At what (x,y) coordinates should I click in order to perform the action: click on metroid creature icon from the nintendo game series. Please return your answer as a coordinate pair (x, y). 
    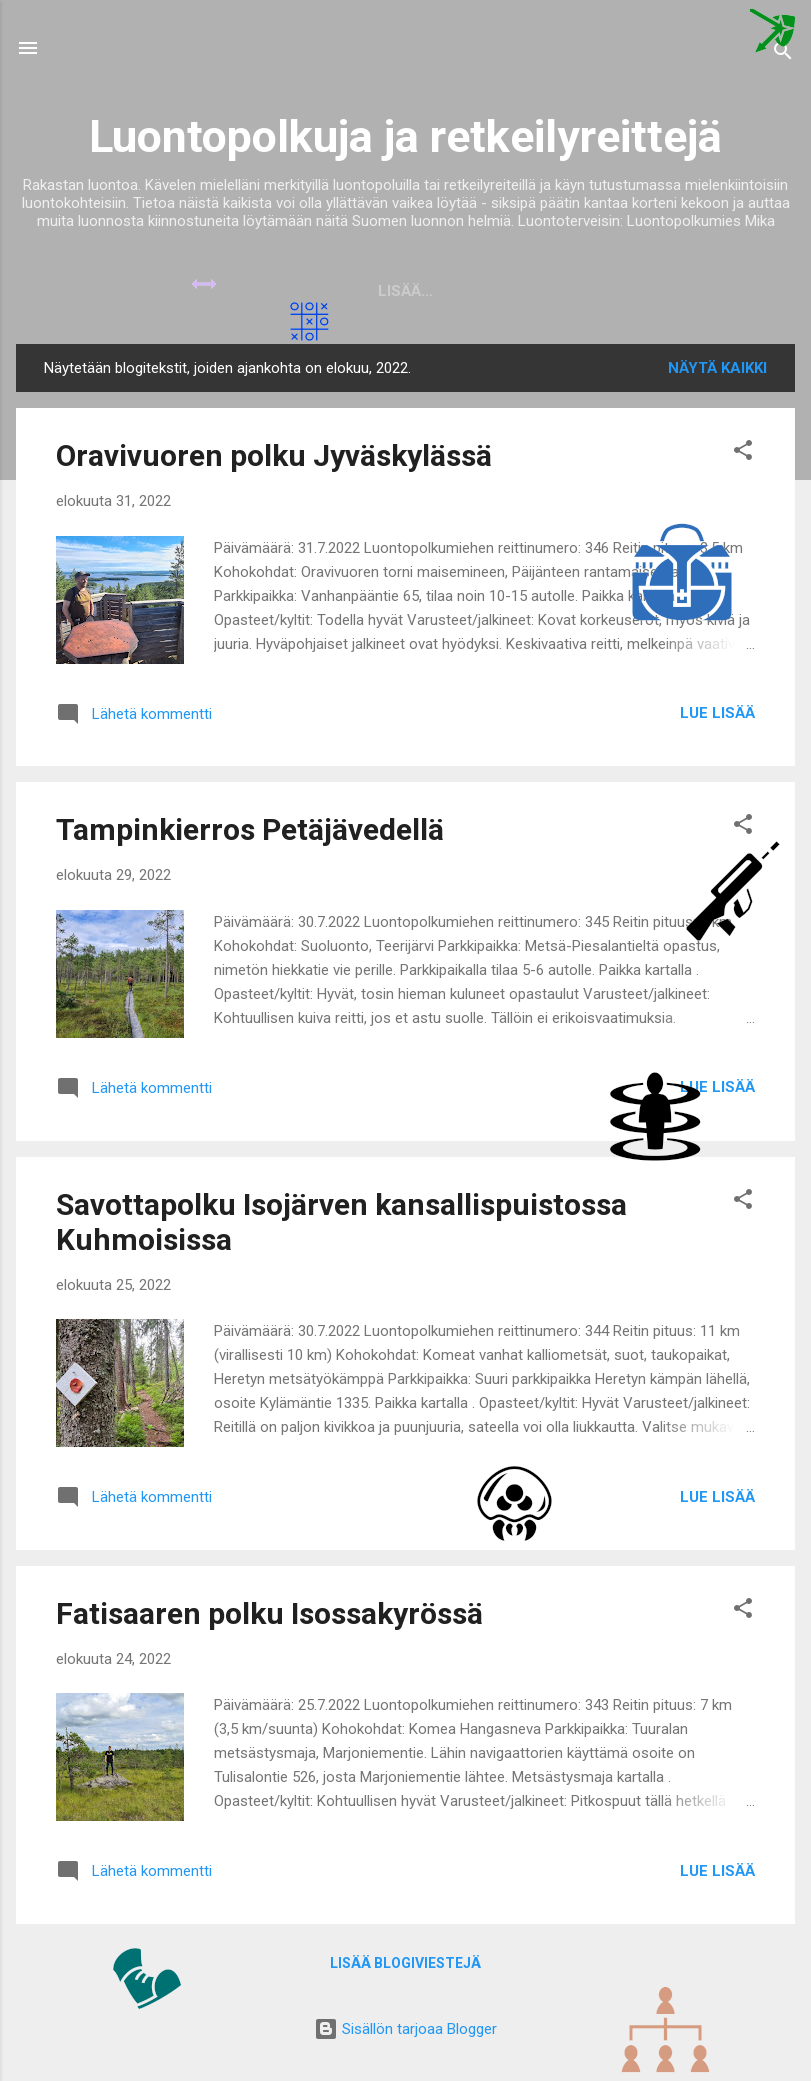
    Looking at the image, I should click on (514, 1503).